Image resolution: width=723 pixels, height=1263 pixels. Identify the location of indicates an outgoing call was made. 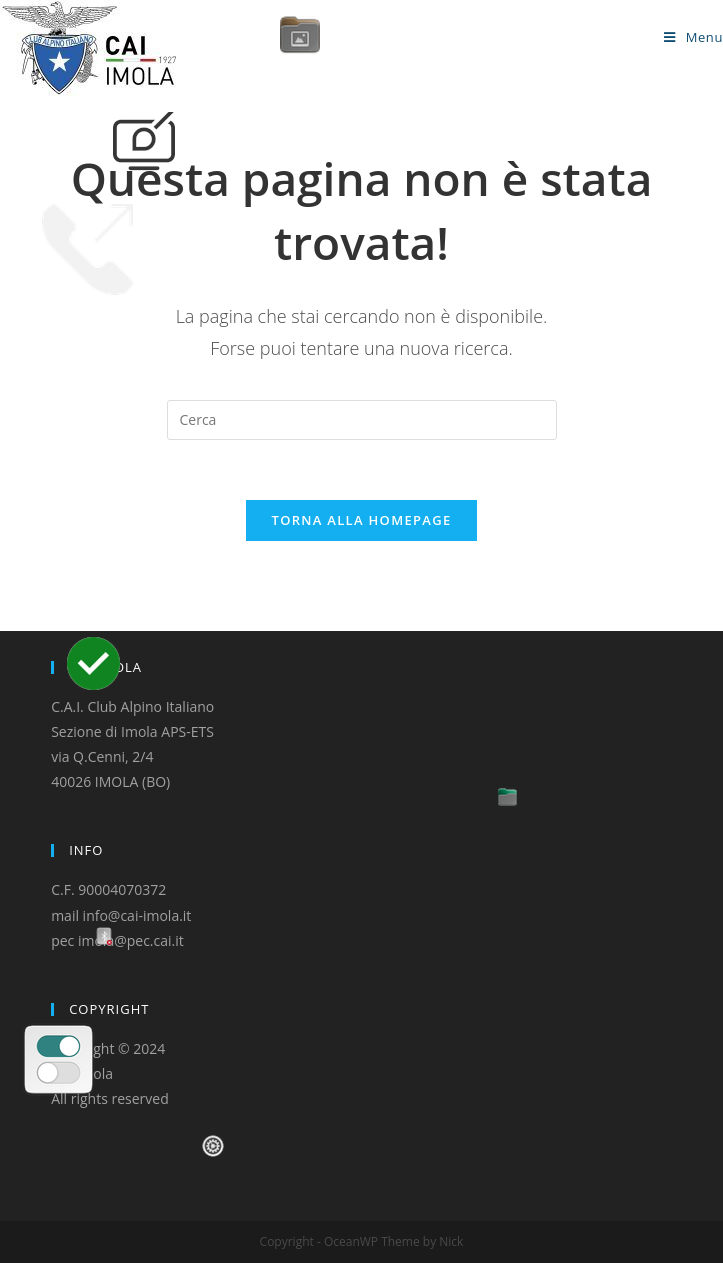
(87, 249).